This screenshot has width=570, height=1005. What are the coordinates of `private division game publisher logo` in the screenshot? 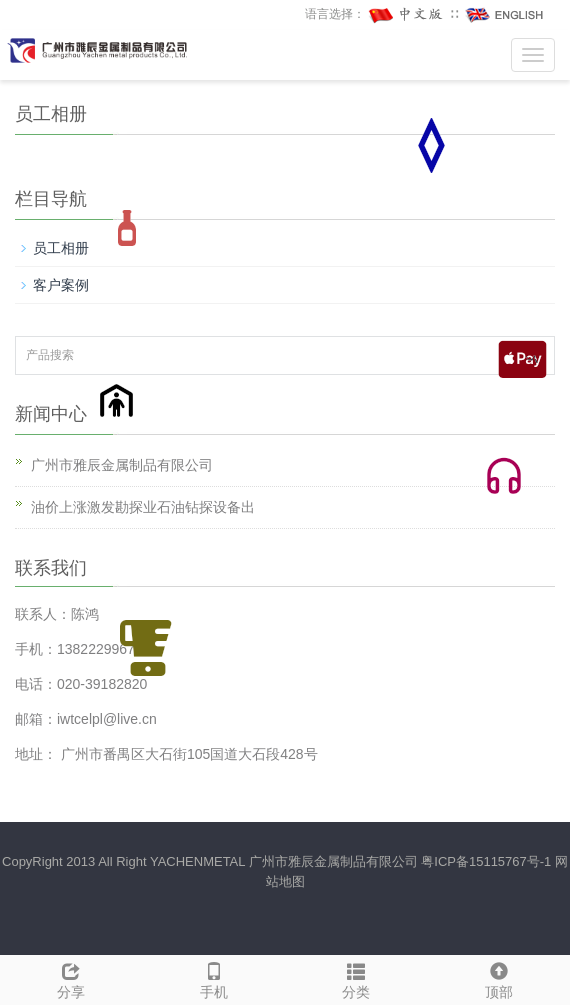 It's located at (431, 145).